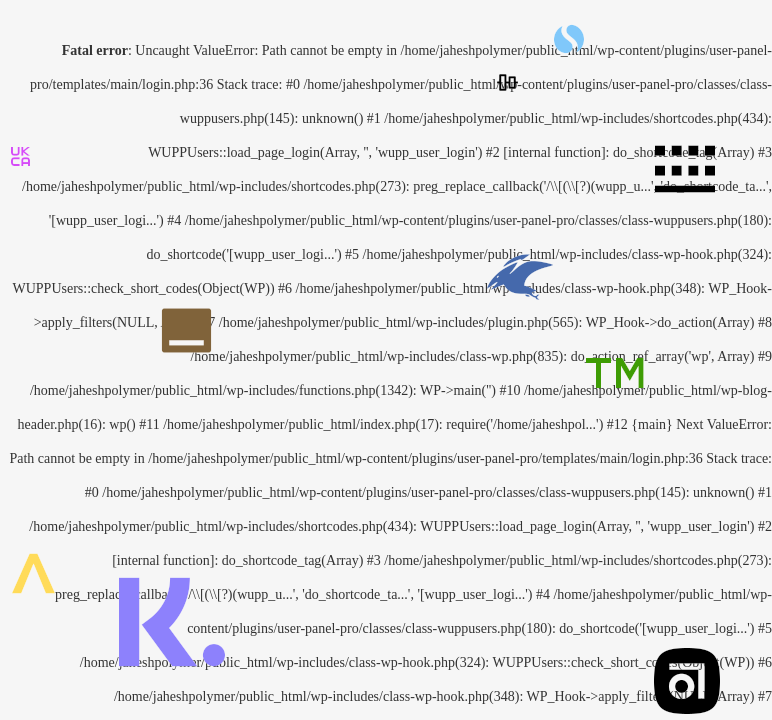  What do you see at coordinates (20, 156) in the screenshot?
I see `UKCA (UK Conformity Assessed) certification mark` at bounding box center [20, 156].